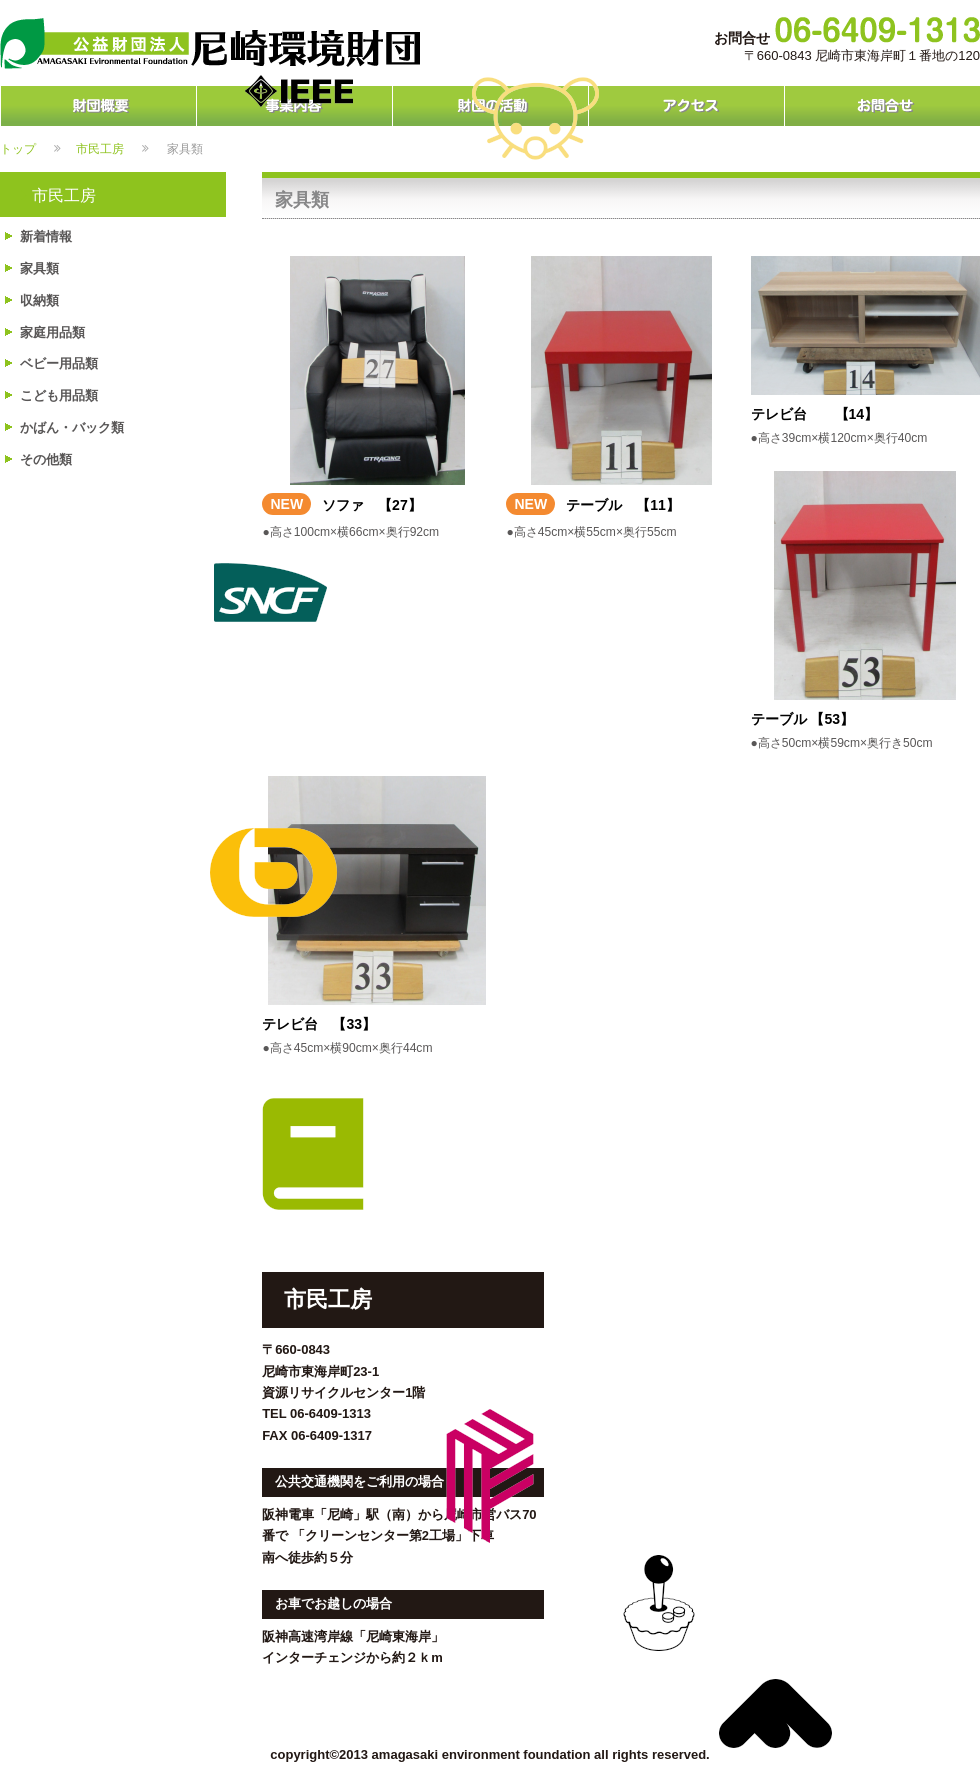 Image resolution: width=980 pixels, height=1790 pixels. I want to click on open the Lemmy app, so click(535, 118).